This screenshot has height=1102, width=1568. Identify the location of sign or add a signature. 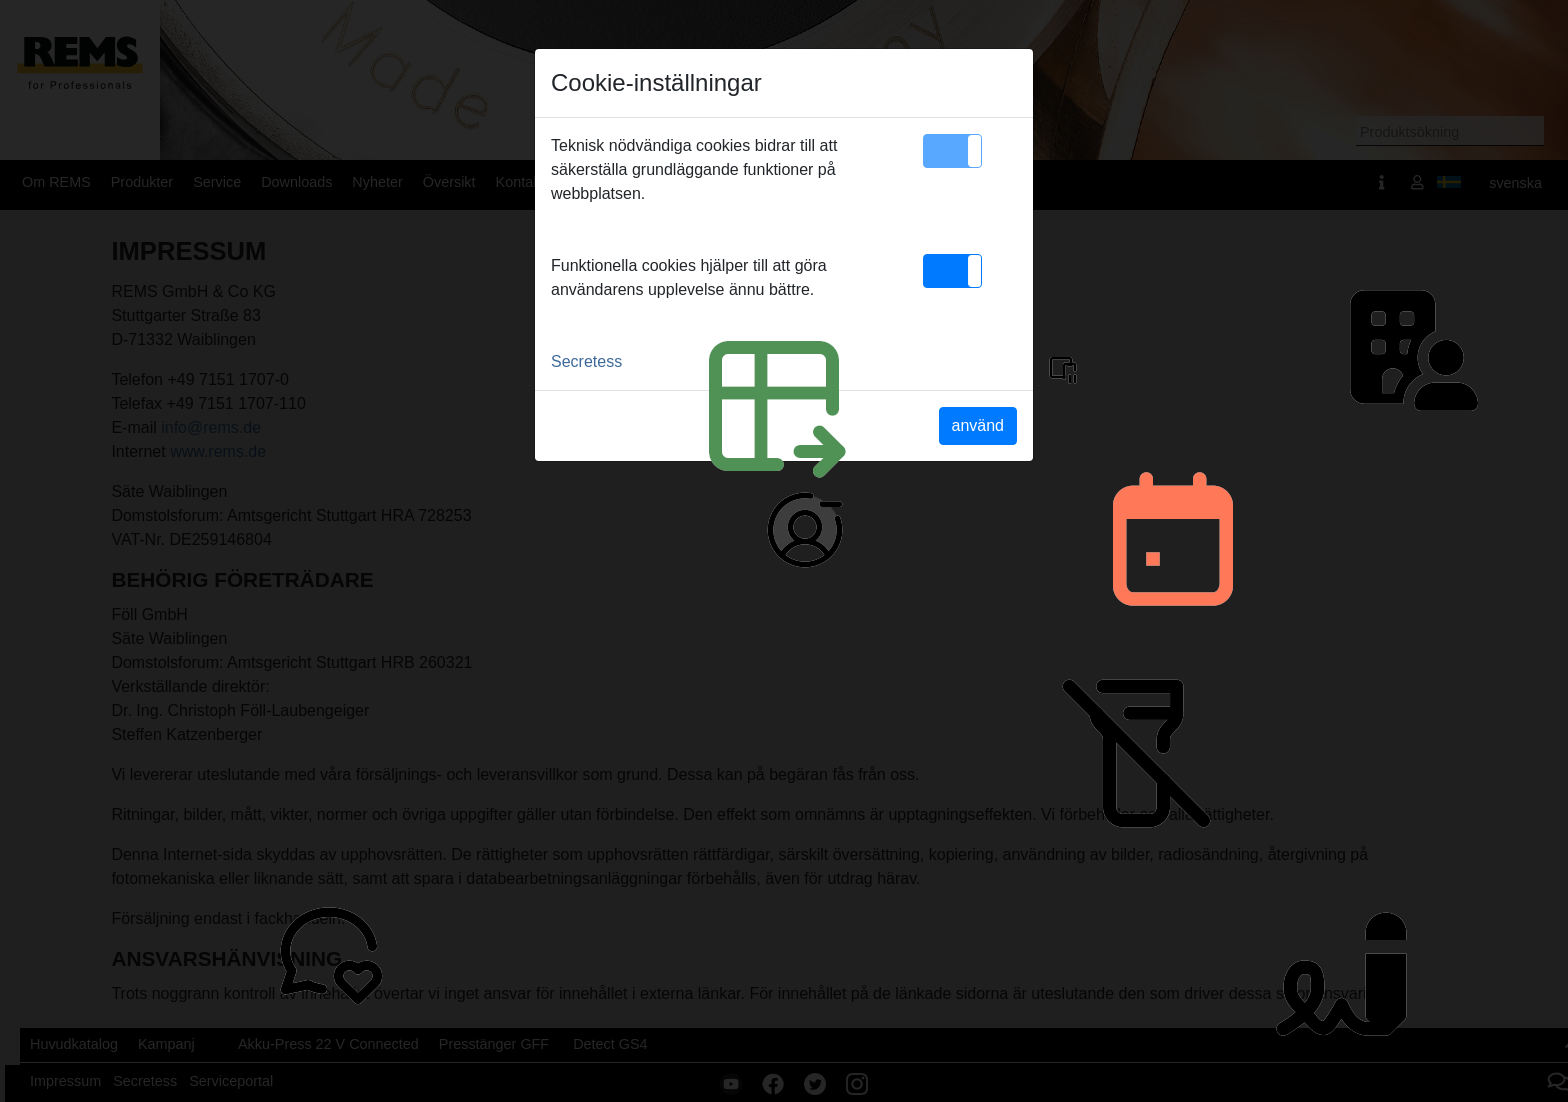
(1345, 981).